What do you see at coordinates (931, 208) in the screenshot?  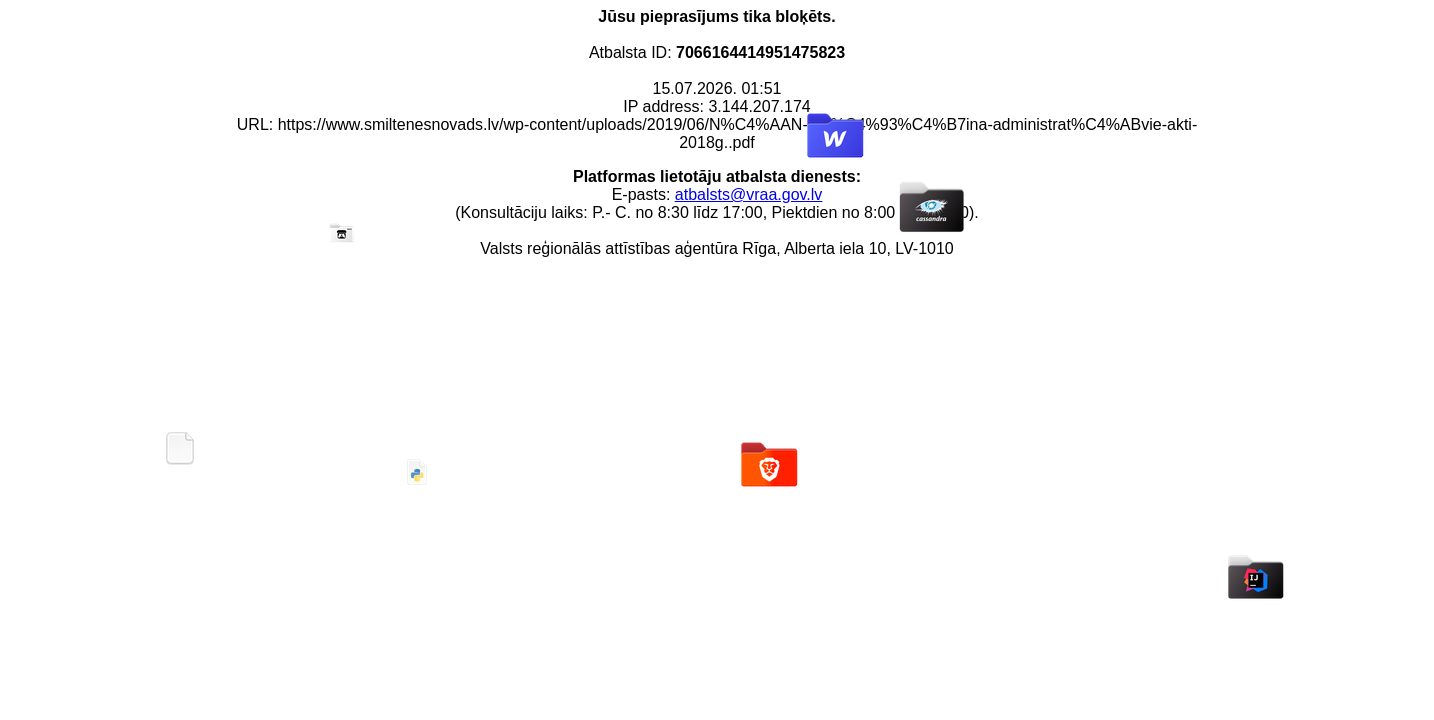 I see `open Cassandra database project folder` at bounding box center [931, 208].